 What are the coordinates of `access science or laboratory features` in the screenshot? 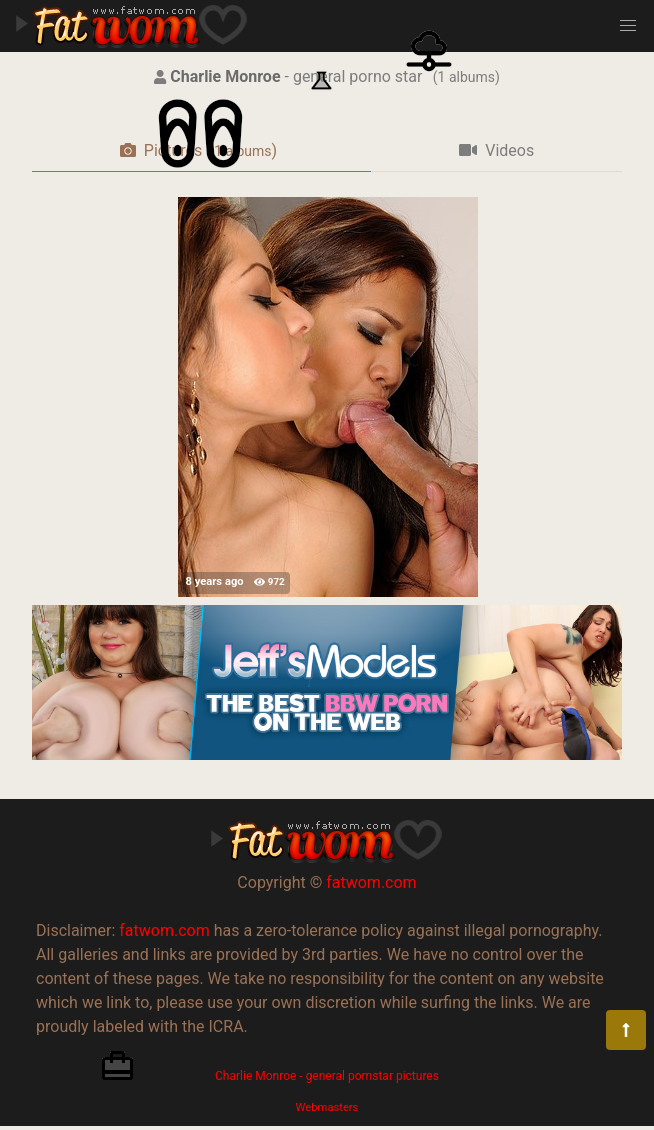 It's located at (321, 80).